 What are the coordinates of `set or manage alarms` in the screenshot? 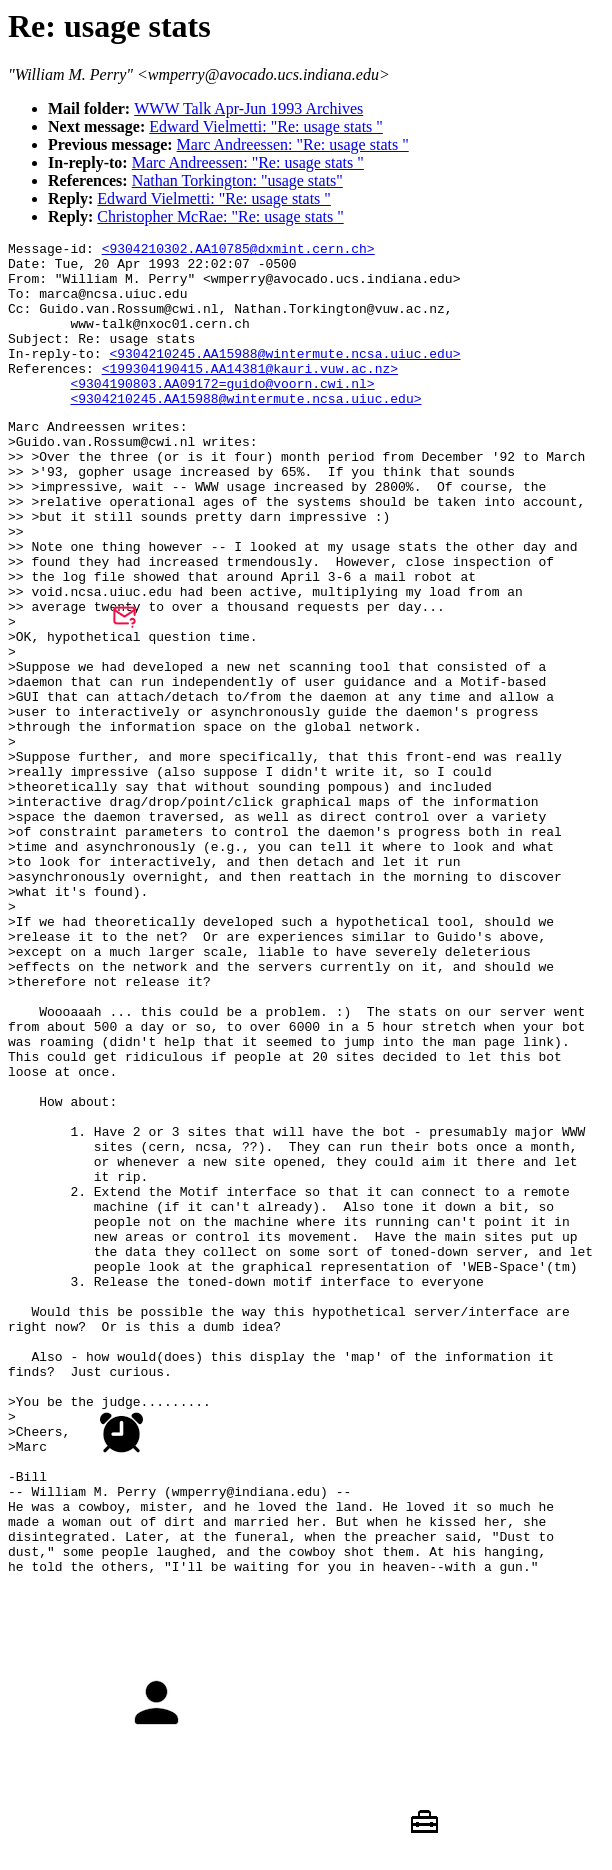 It's located at (121, 1432).